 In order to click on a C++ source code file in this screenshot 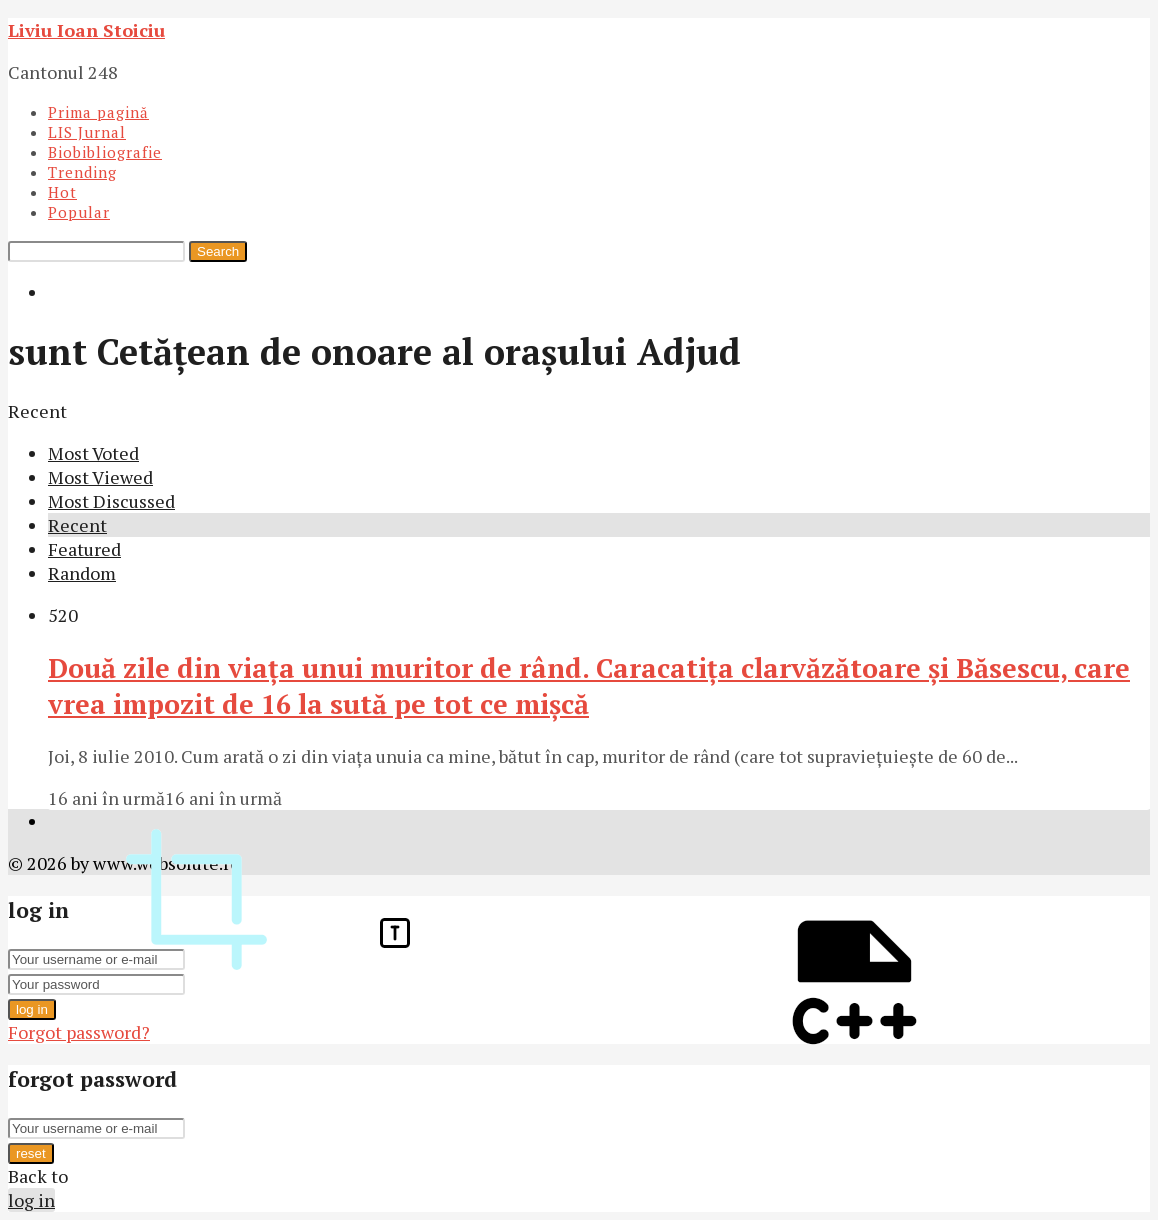, I will do `click(854, 987)`.